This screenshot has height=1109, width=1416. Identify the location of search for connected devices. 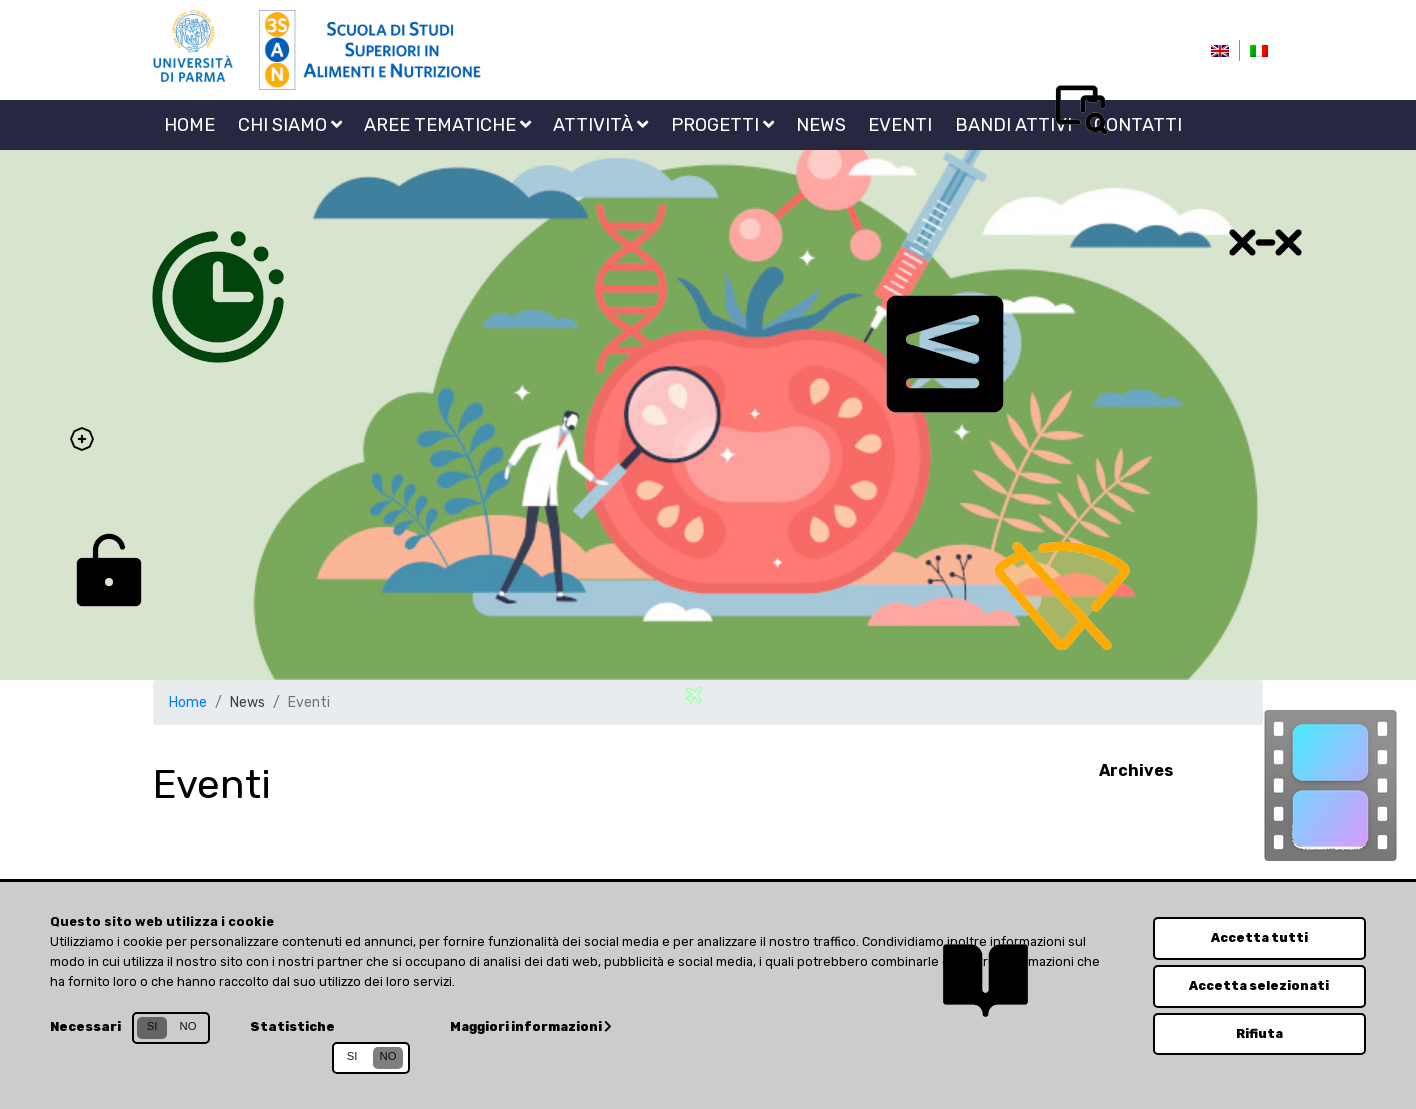
(1080, 107).